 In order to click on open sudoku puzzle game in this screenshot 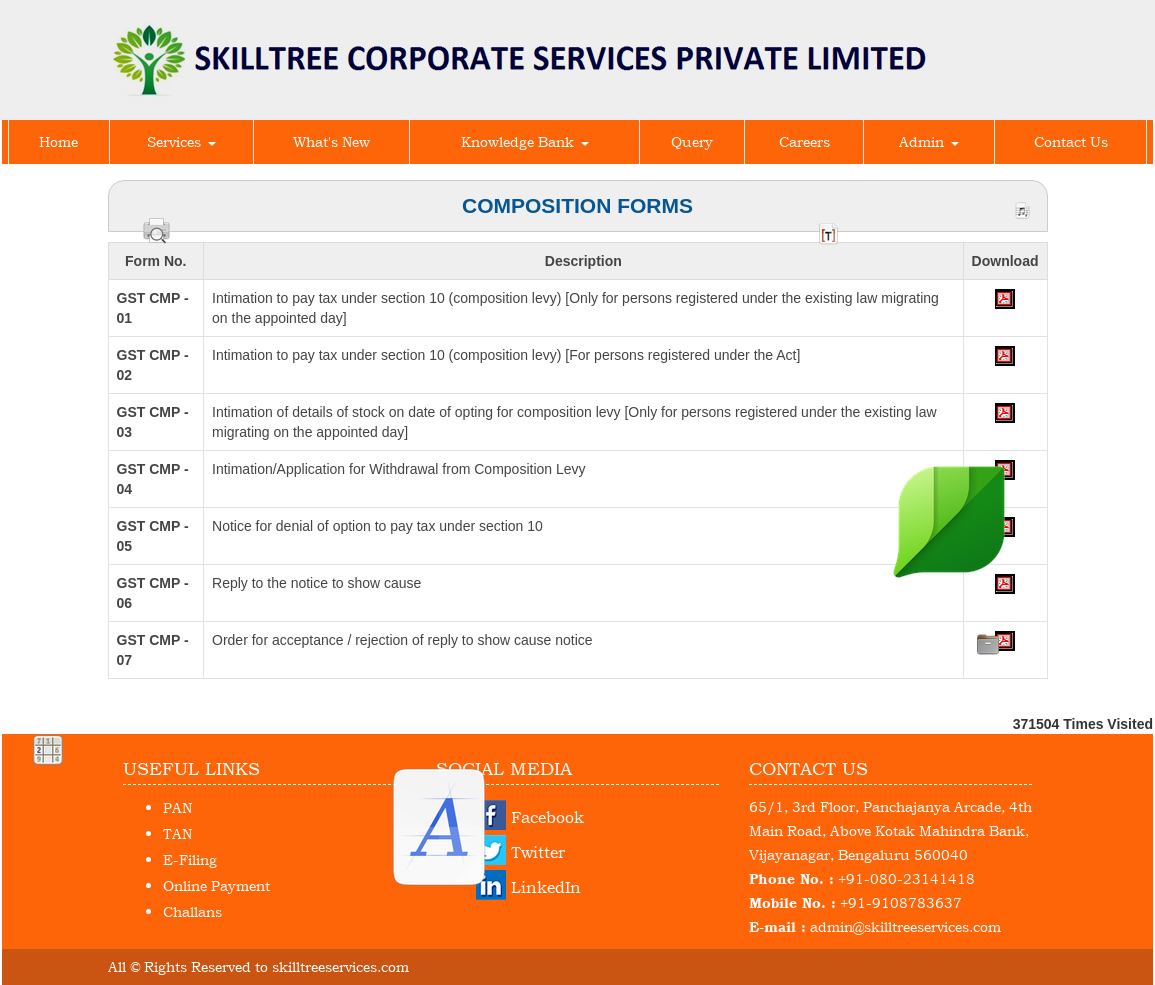, I will do `click(48, 750)`.